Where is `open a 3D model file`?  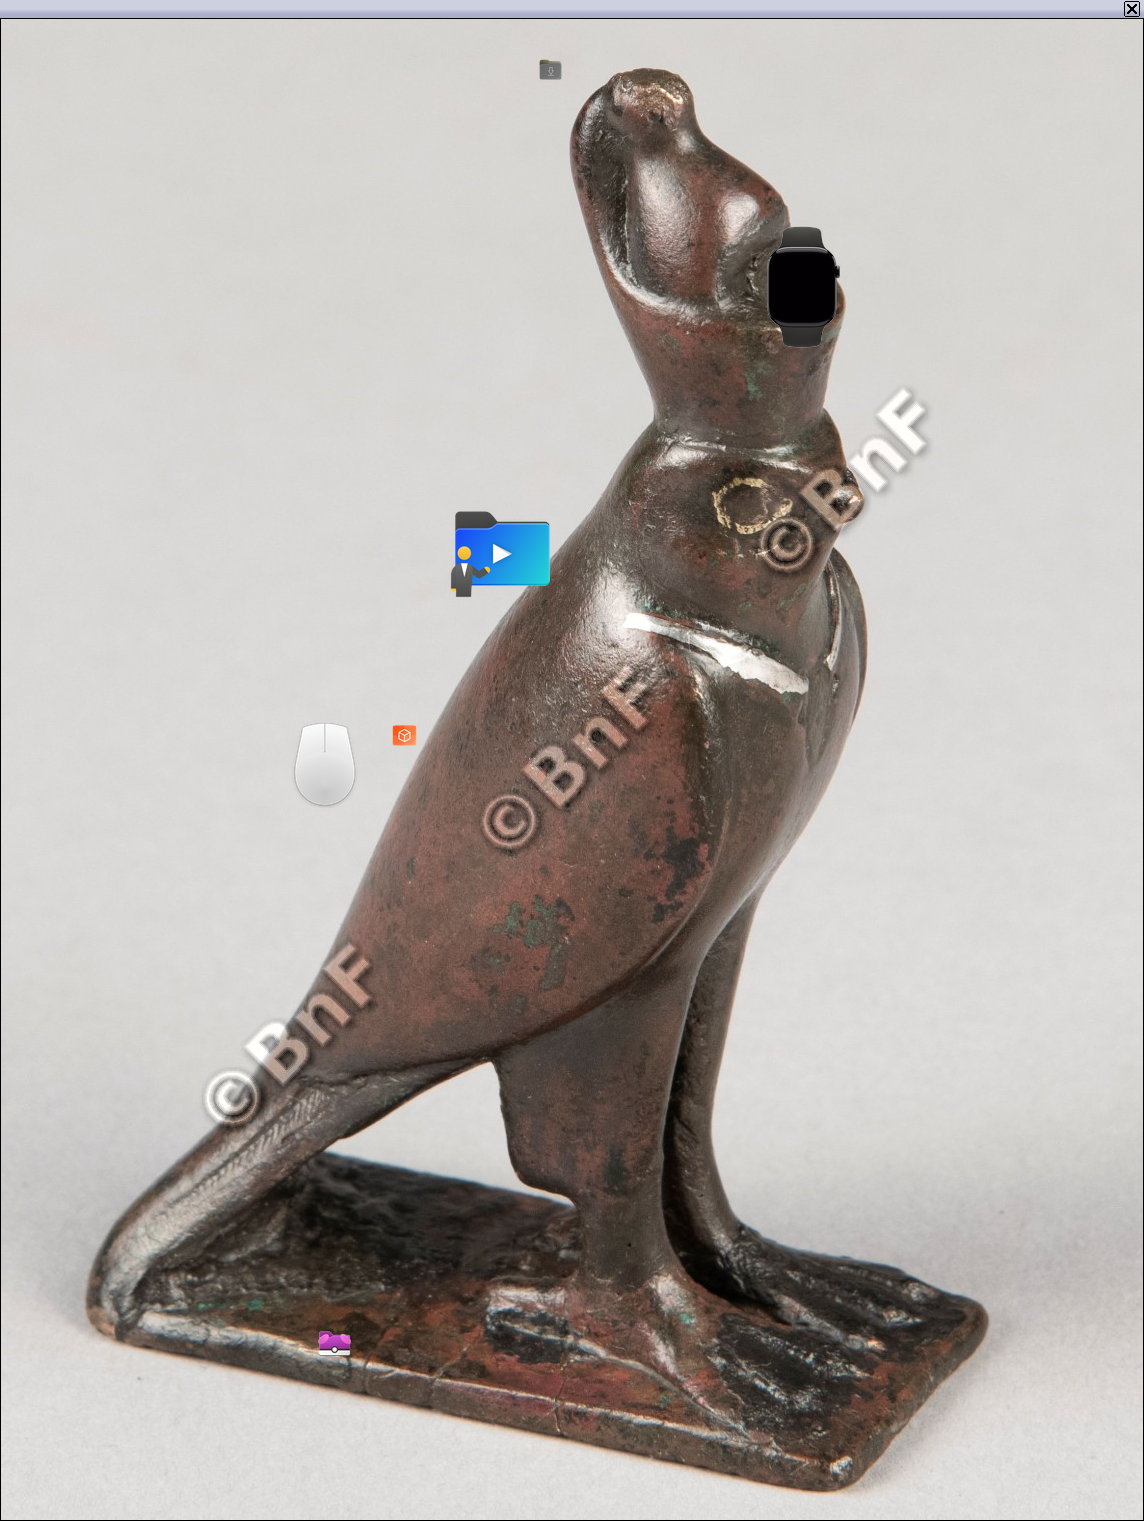 open a 3D model file is located at coordinates (404, 734).